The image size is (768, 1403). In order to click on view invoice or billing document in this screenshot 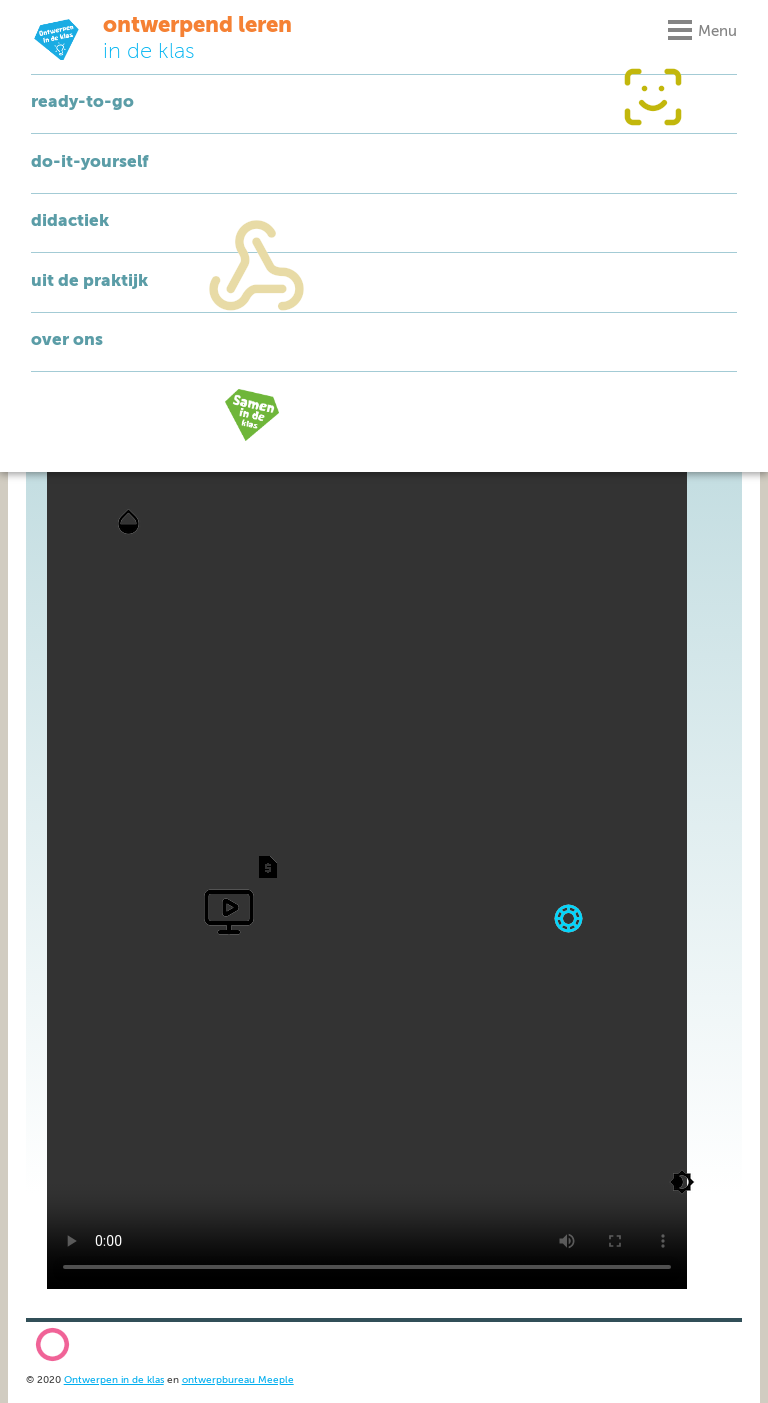, I will do `click(268, 867)`.